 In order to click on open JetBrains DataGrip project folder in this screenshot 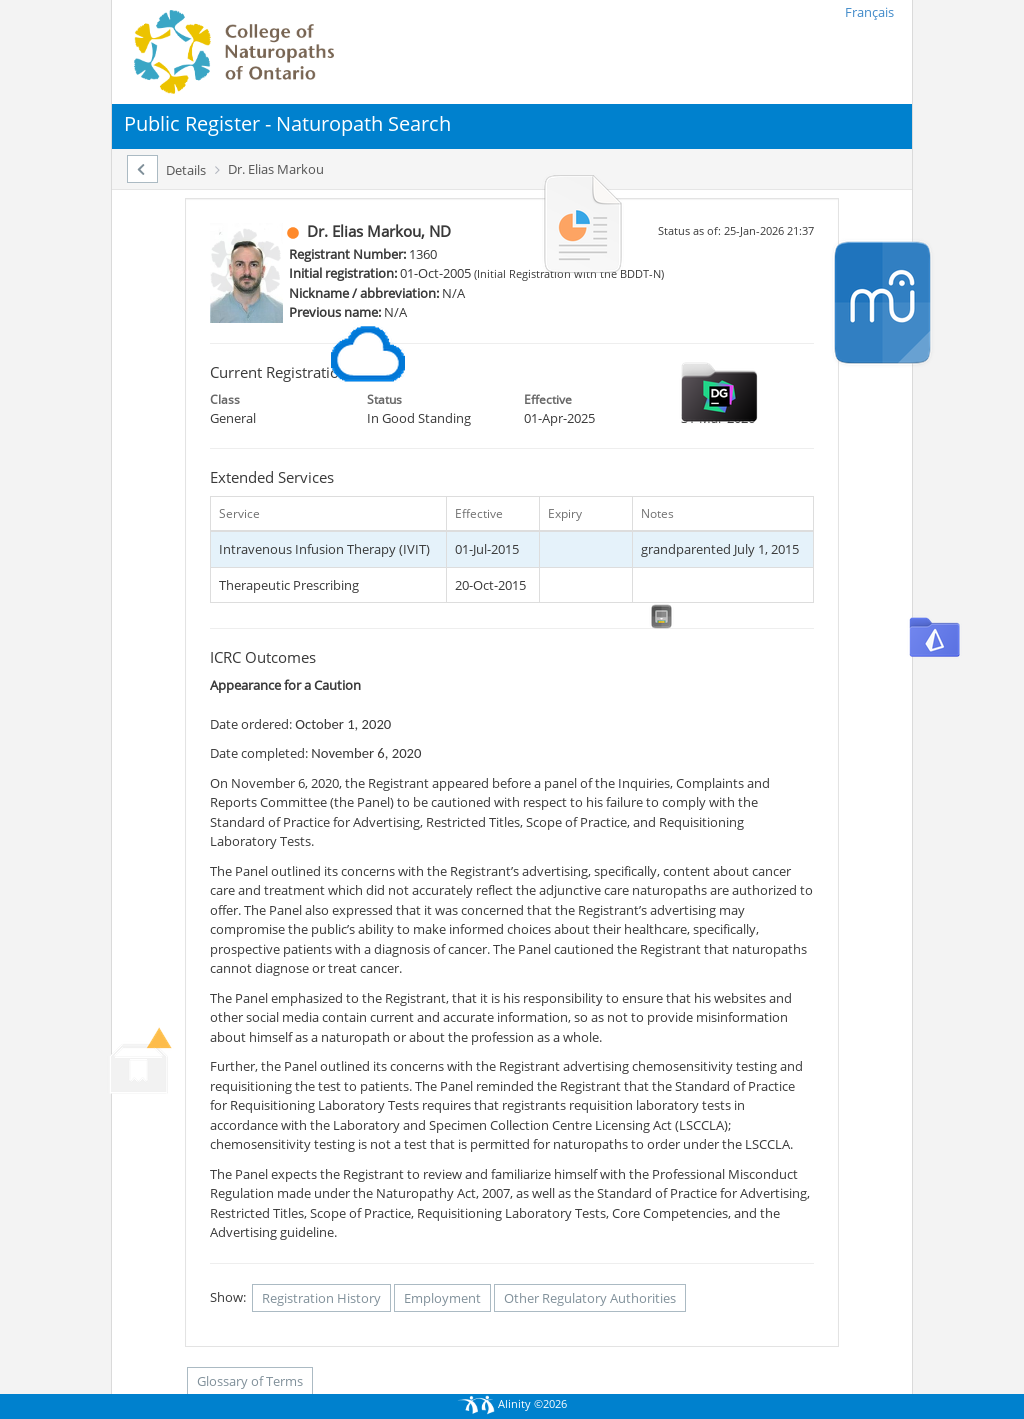, I will do `click(719, 394)`.